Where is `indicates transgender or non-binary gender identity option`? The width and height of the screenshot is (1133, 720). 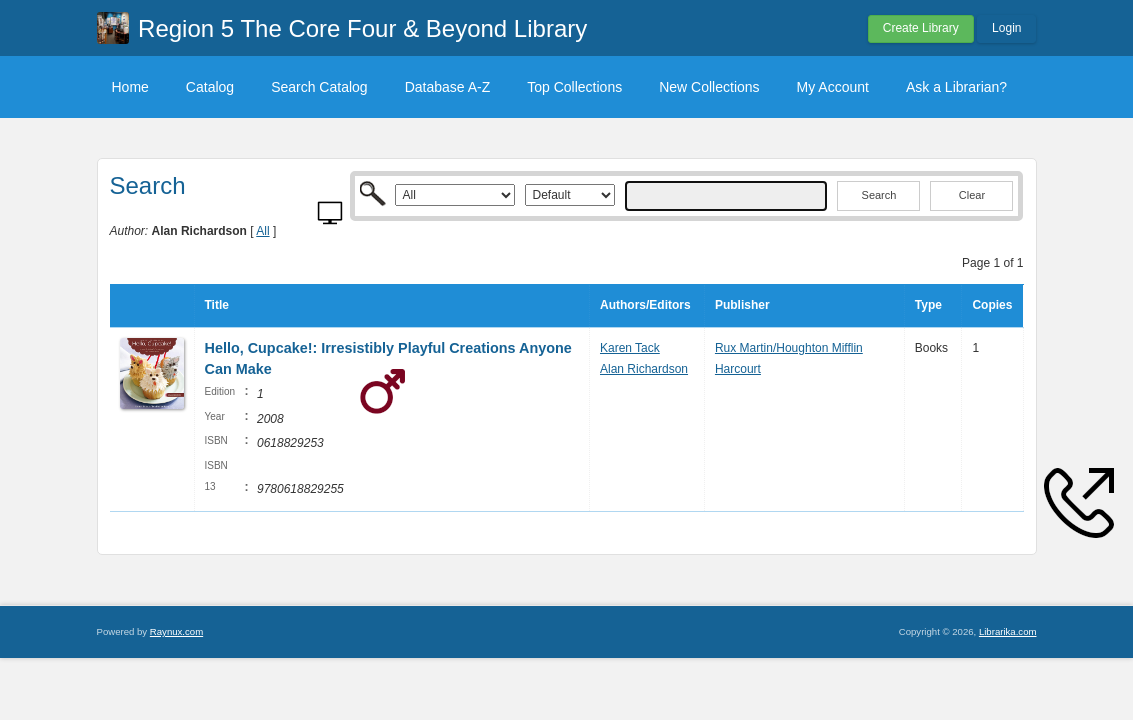 indicates transgender or non-binary gender identity option is located at coordinates (383, 390).